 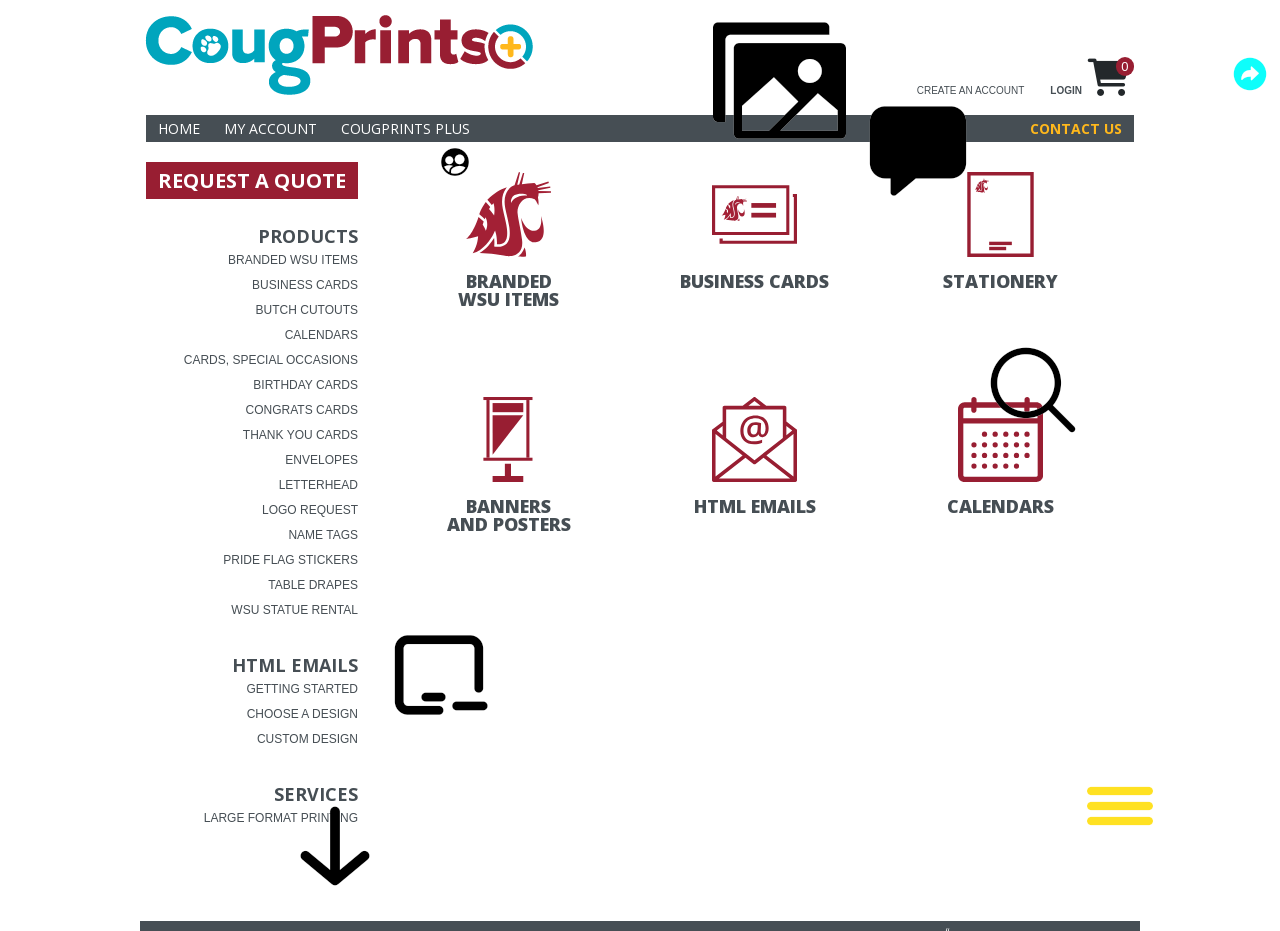 What do you see at coordinates (779, 80) in the screenshot?
I see `view photo gallery` at bounding box center [779, 80].